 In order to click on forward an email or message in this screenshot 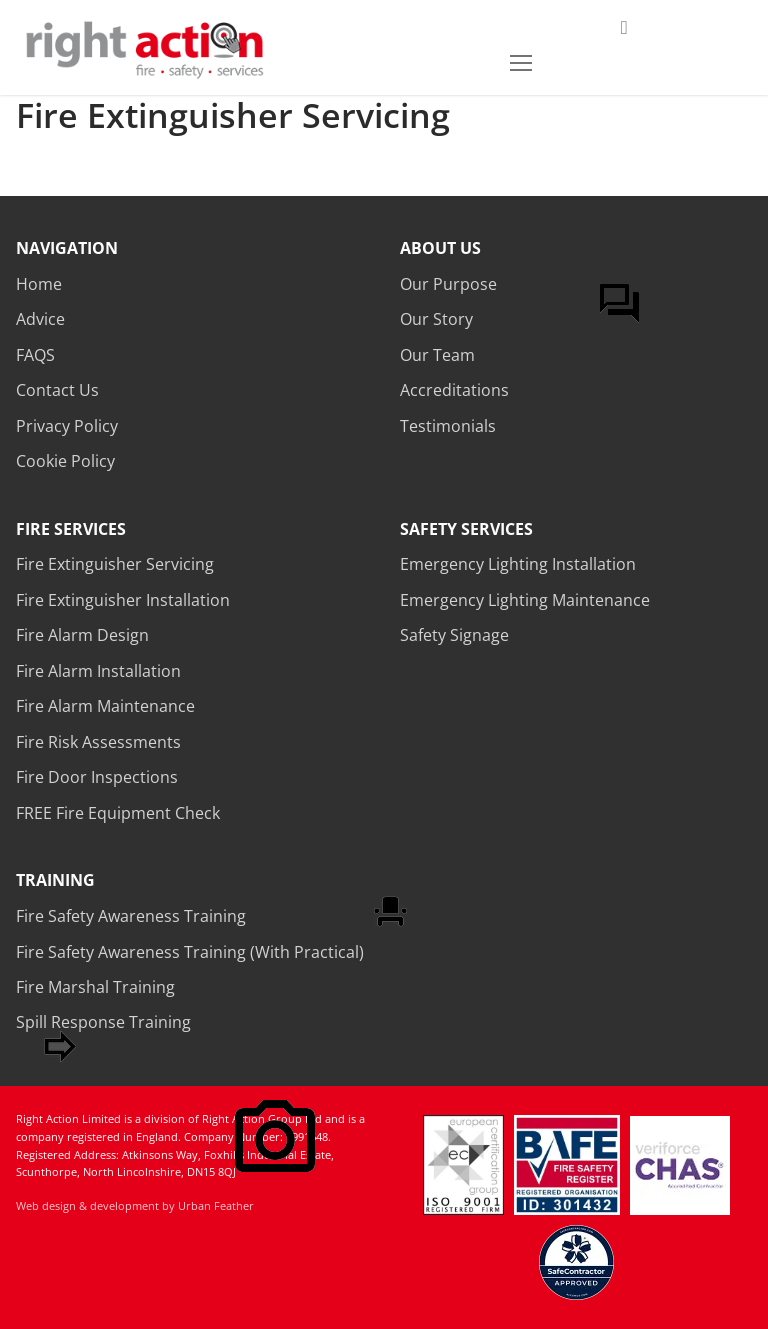, I will do `click(60, 1046)`.